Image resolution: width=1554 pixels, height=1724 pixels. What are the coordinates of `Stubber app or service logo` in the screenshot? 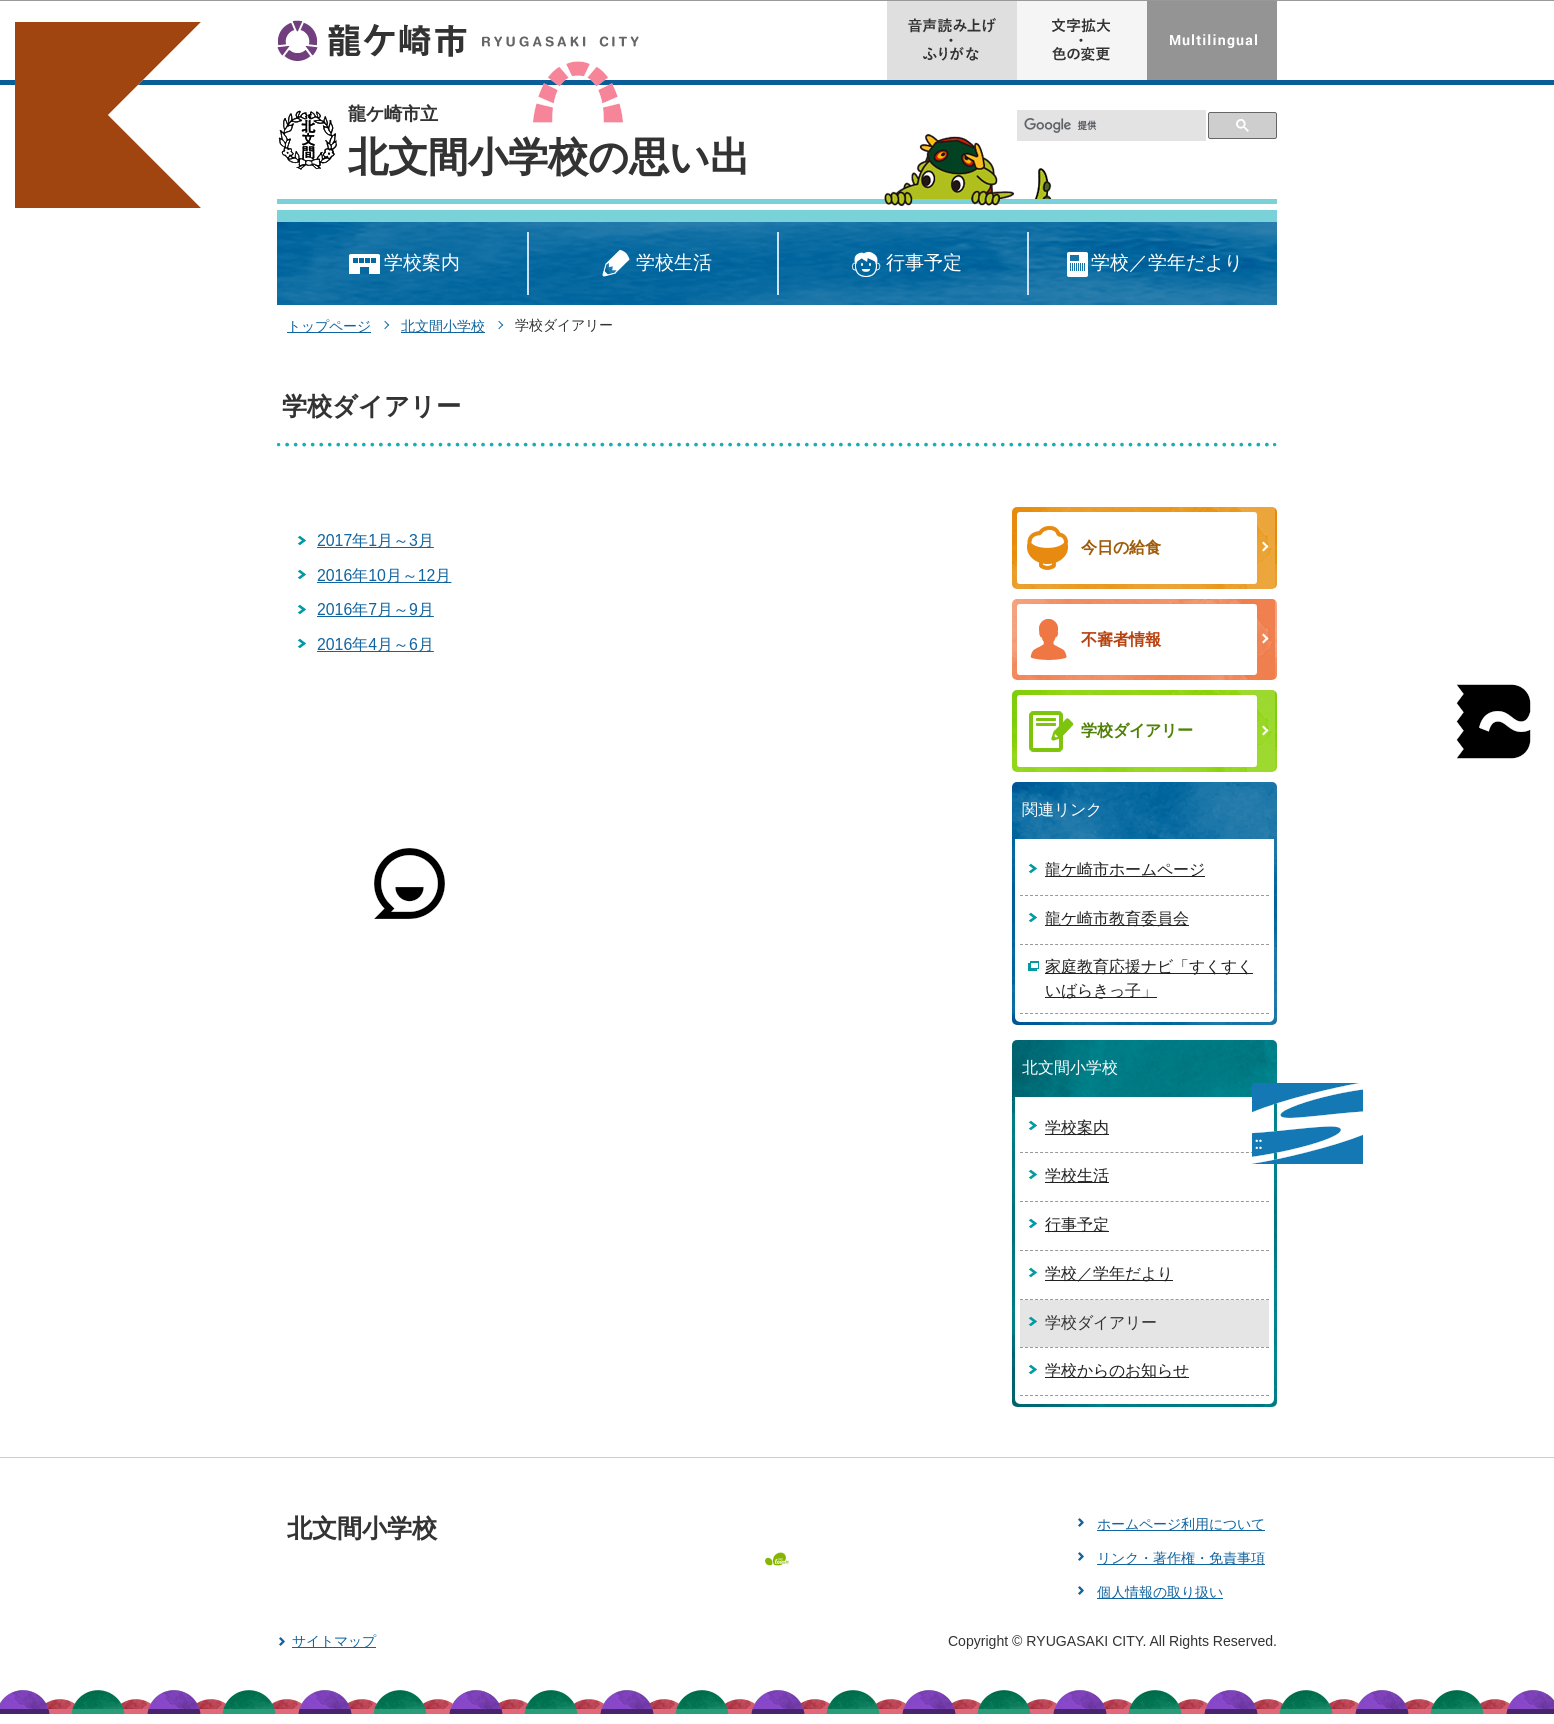 It's located at (1493, 721).